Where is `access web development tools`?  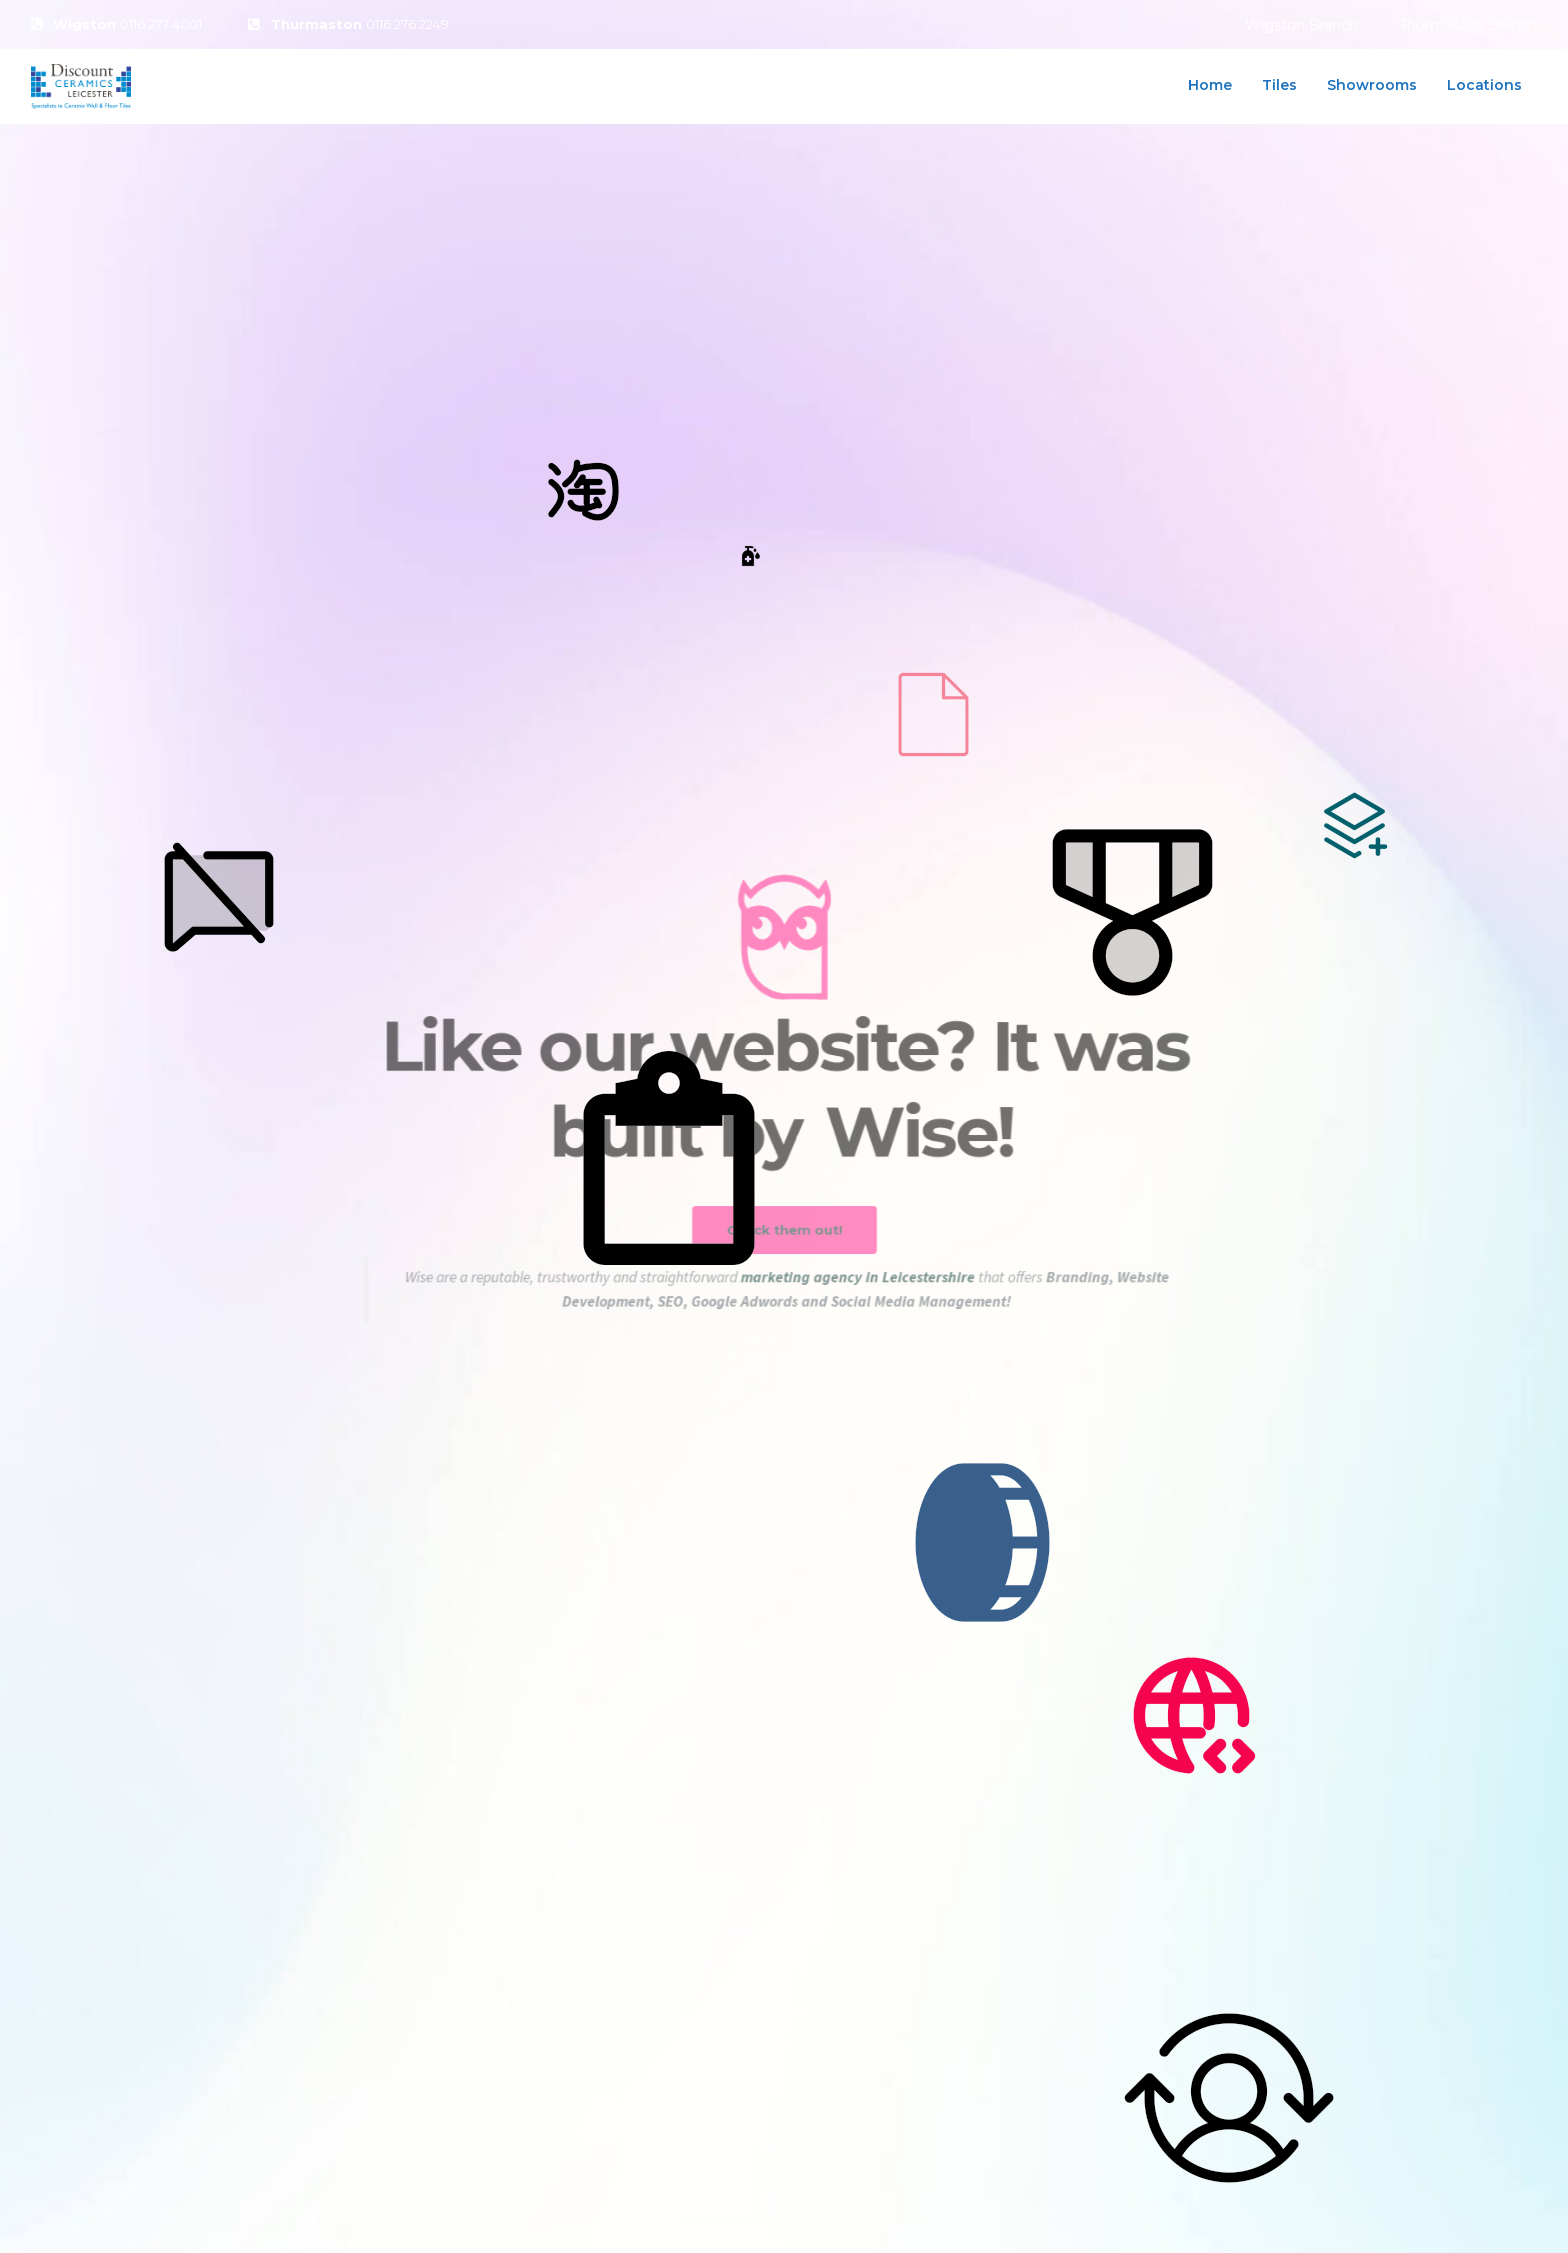
access web development tools is located at coordinates (1191, 1715).